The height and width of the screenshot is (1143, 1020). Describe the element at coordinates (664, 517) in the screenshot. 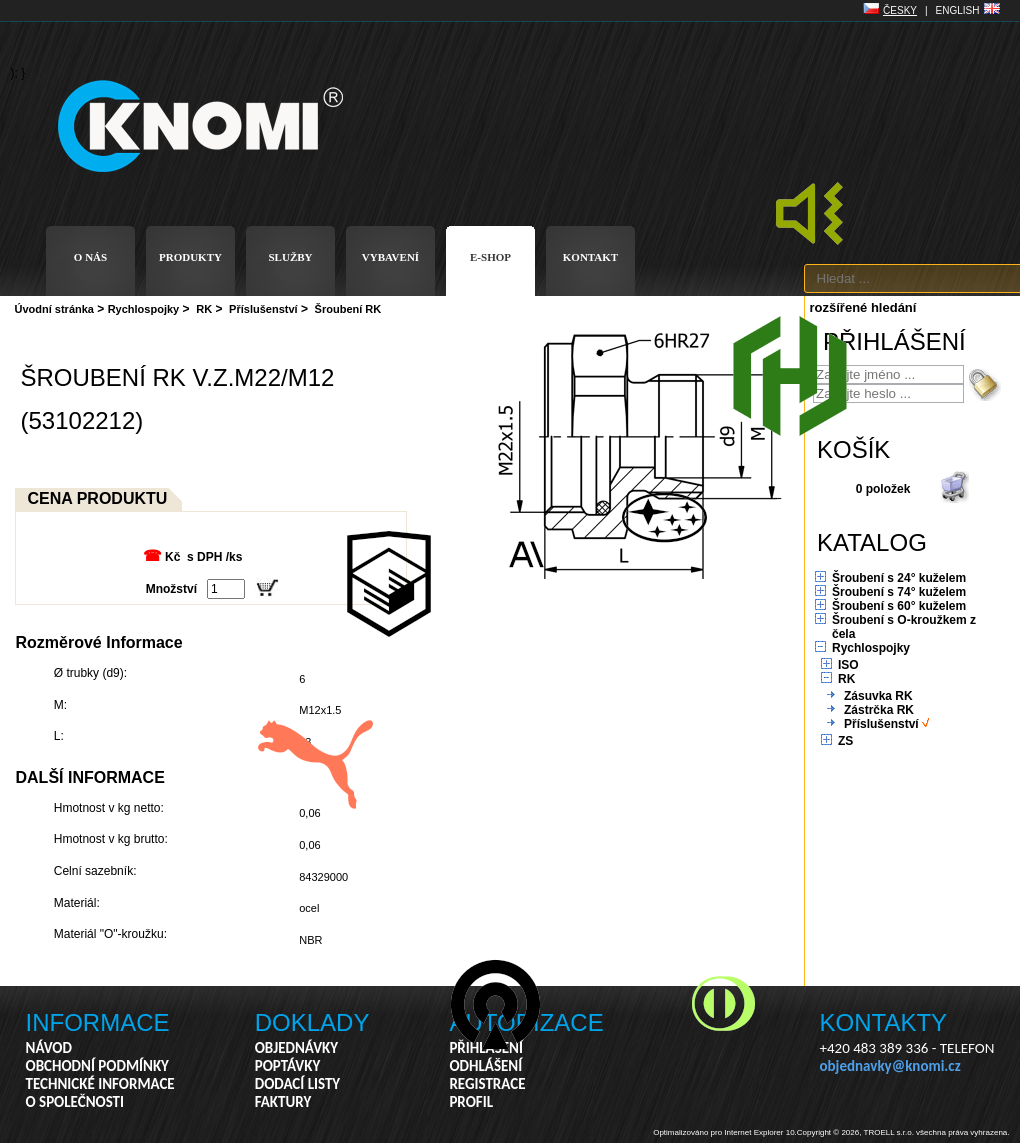

I see `Subaru brand logo` at that location.